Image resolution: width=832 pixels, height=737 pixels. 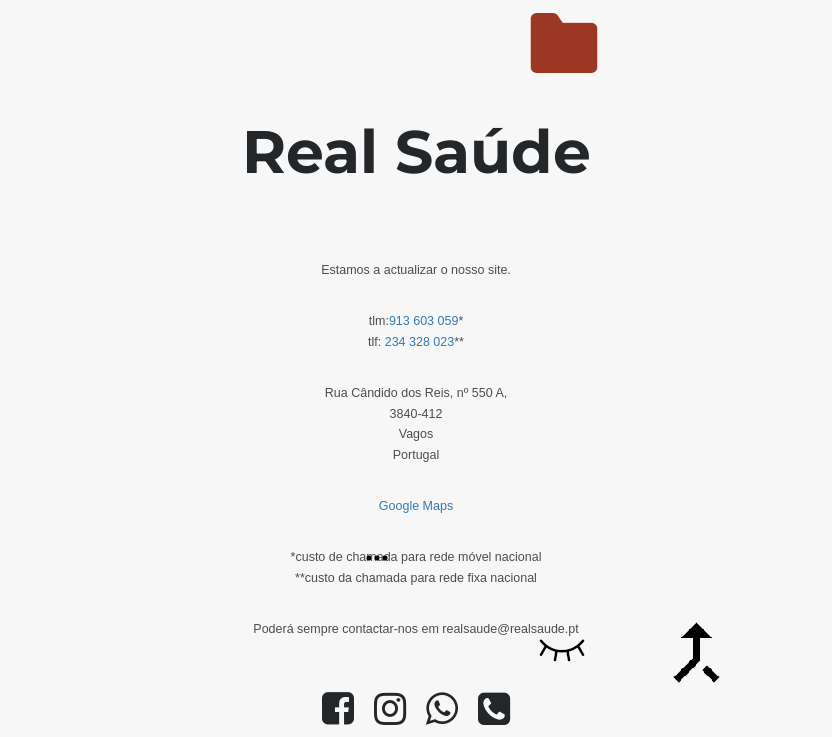 I want to click on access additional options or actions, so click(x=377, y=558).